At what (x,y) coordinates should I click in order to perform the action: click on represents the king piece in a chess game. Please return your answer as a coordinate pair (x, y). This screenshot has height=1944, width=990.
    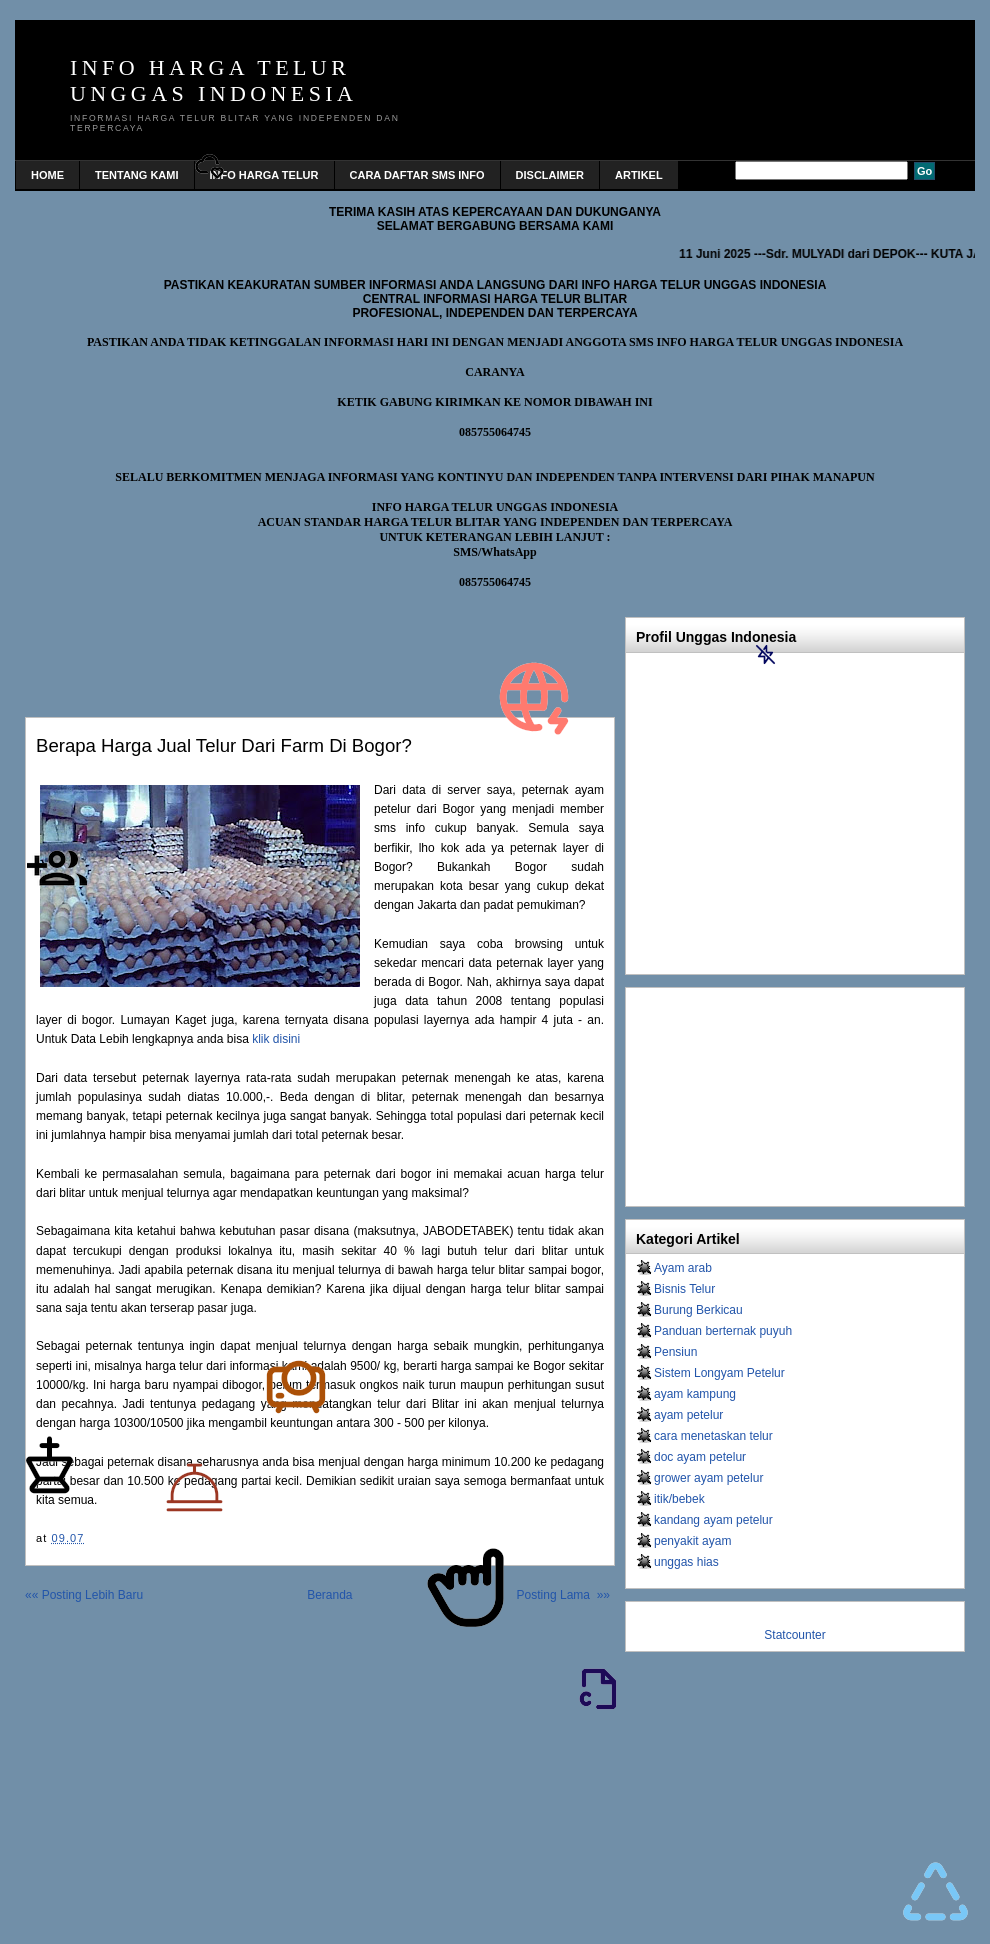
    Looking at the image, I should click on (49, 1466).